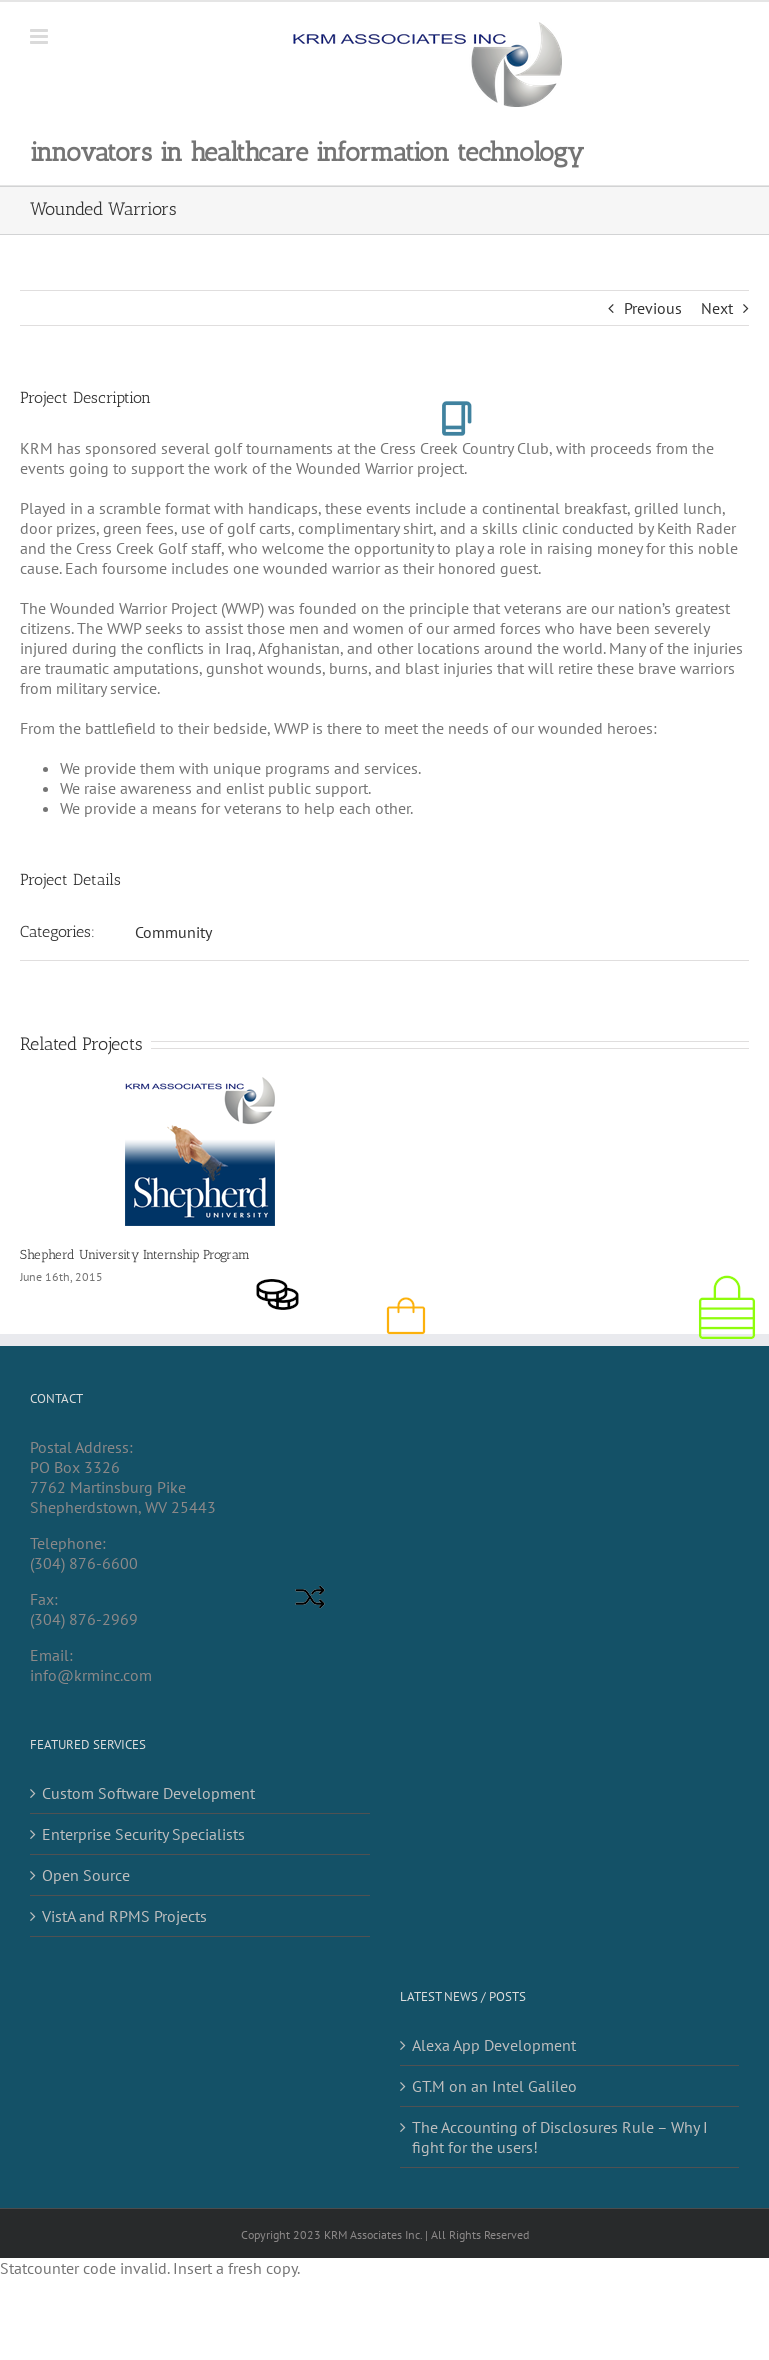 The width and height of the screenshot is (769, 2360). Describe the element at coordinates (406, 1318) in the screenshot. I see `view your shopping bag` at that location.